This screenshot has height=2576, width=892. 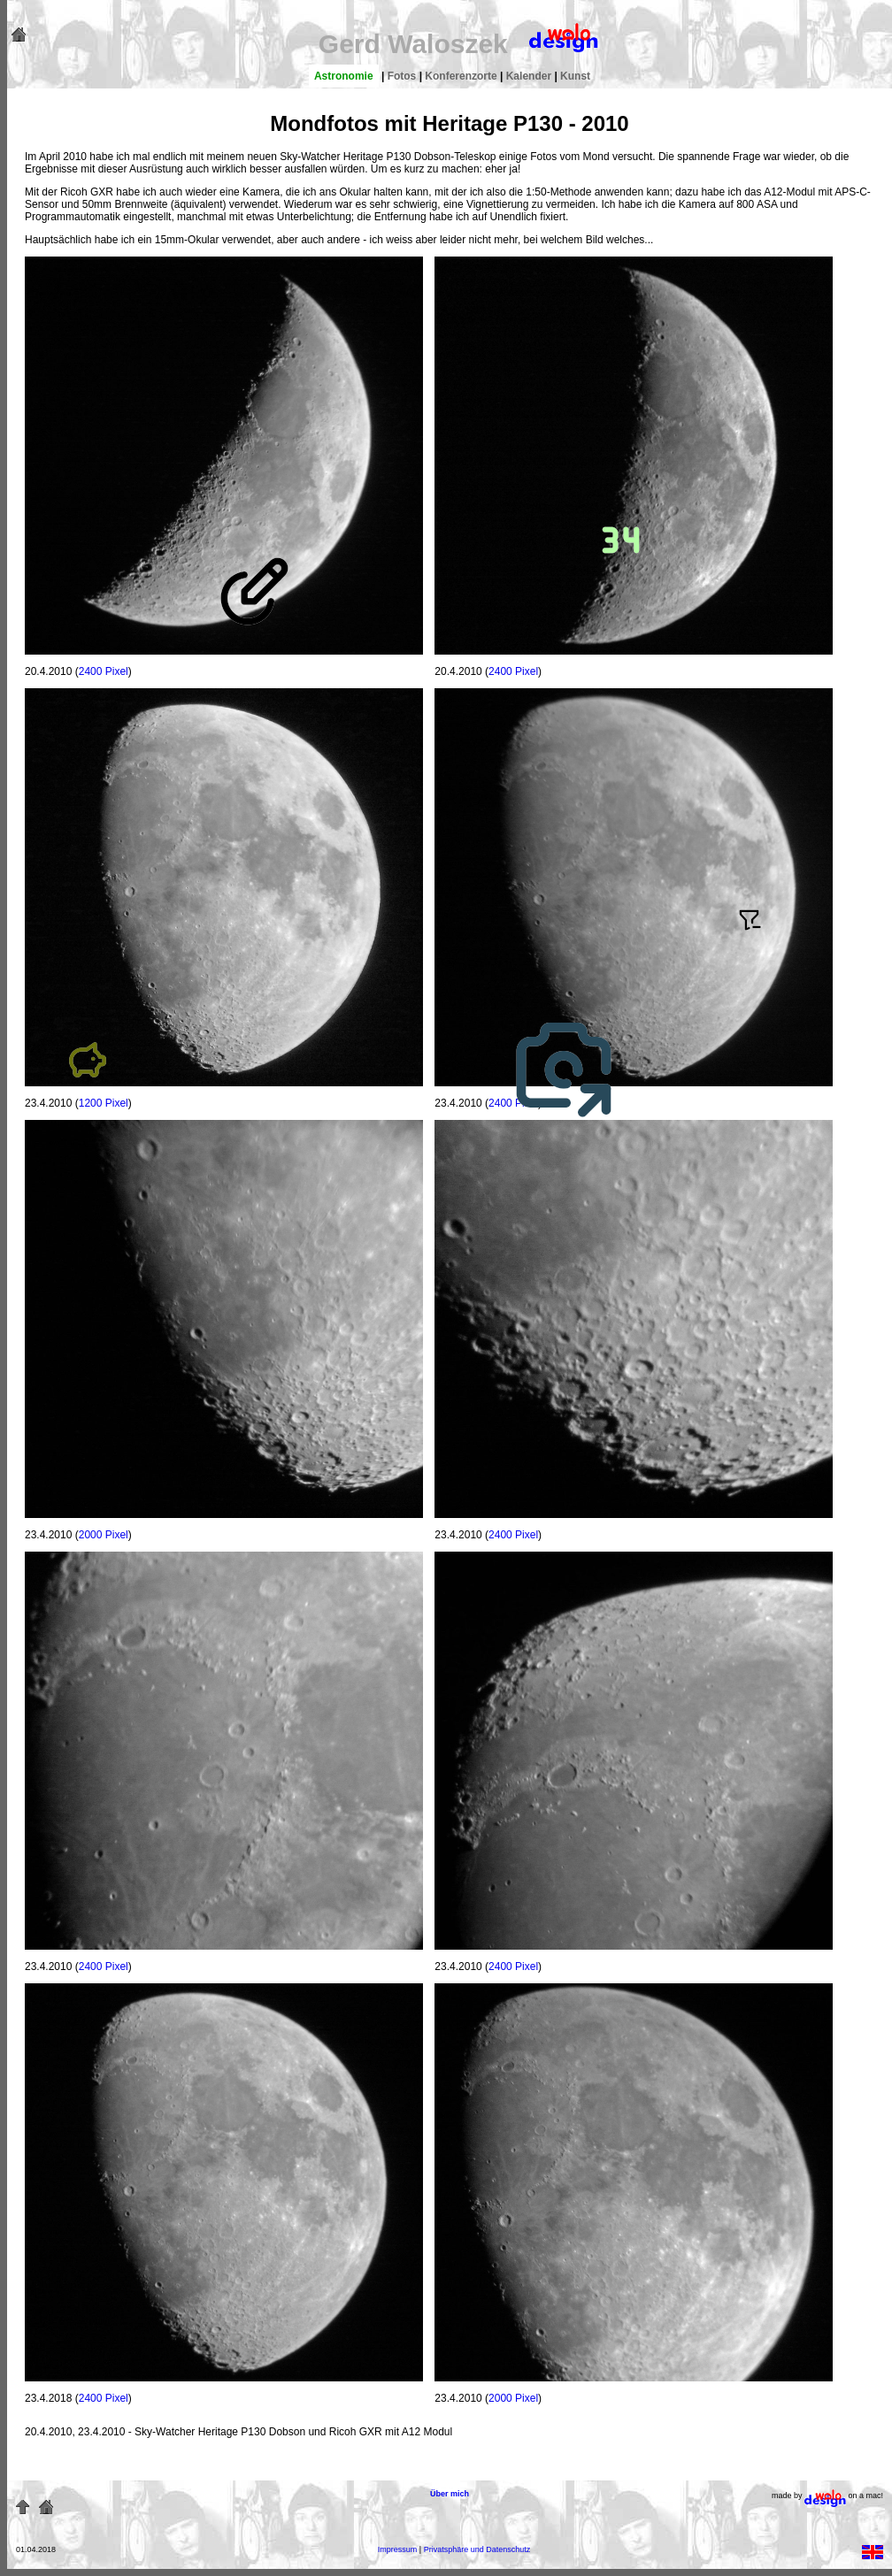 I want to click on access savings or piggy bank feature, so click(x=88, y=1061).